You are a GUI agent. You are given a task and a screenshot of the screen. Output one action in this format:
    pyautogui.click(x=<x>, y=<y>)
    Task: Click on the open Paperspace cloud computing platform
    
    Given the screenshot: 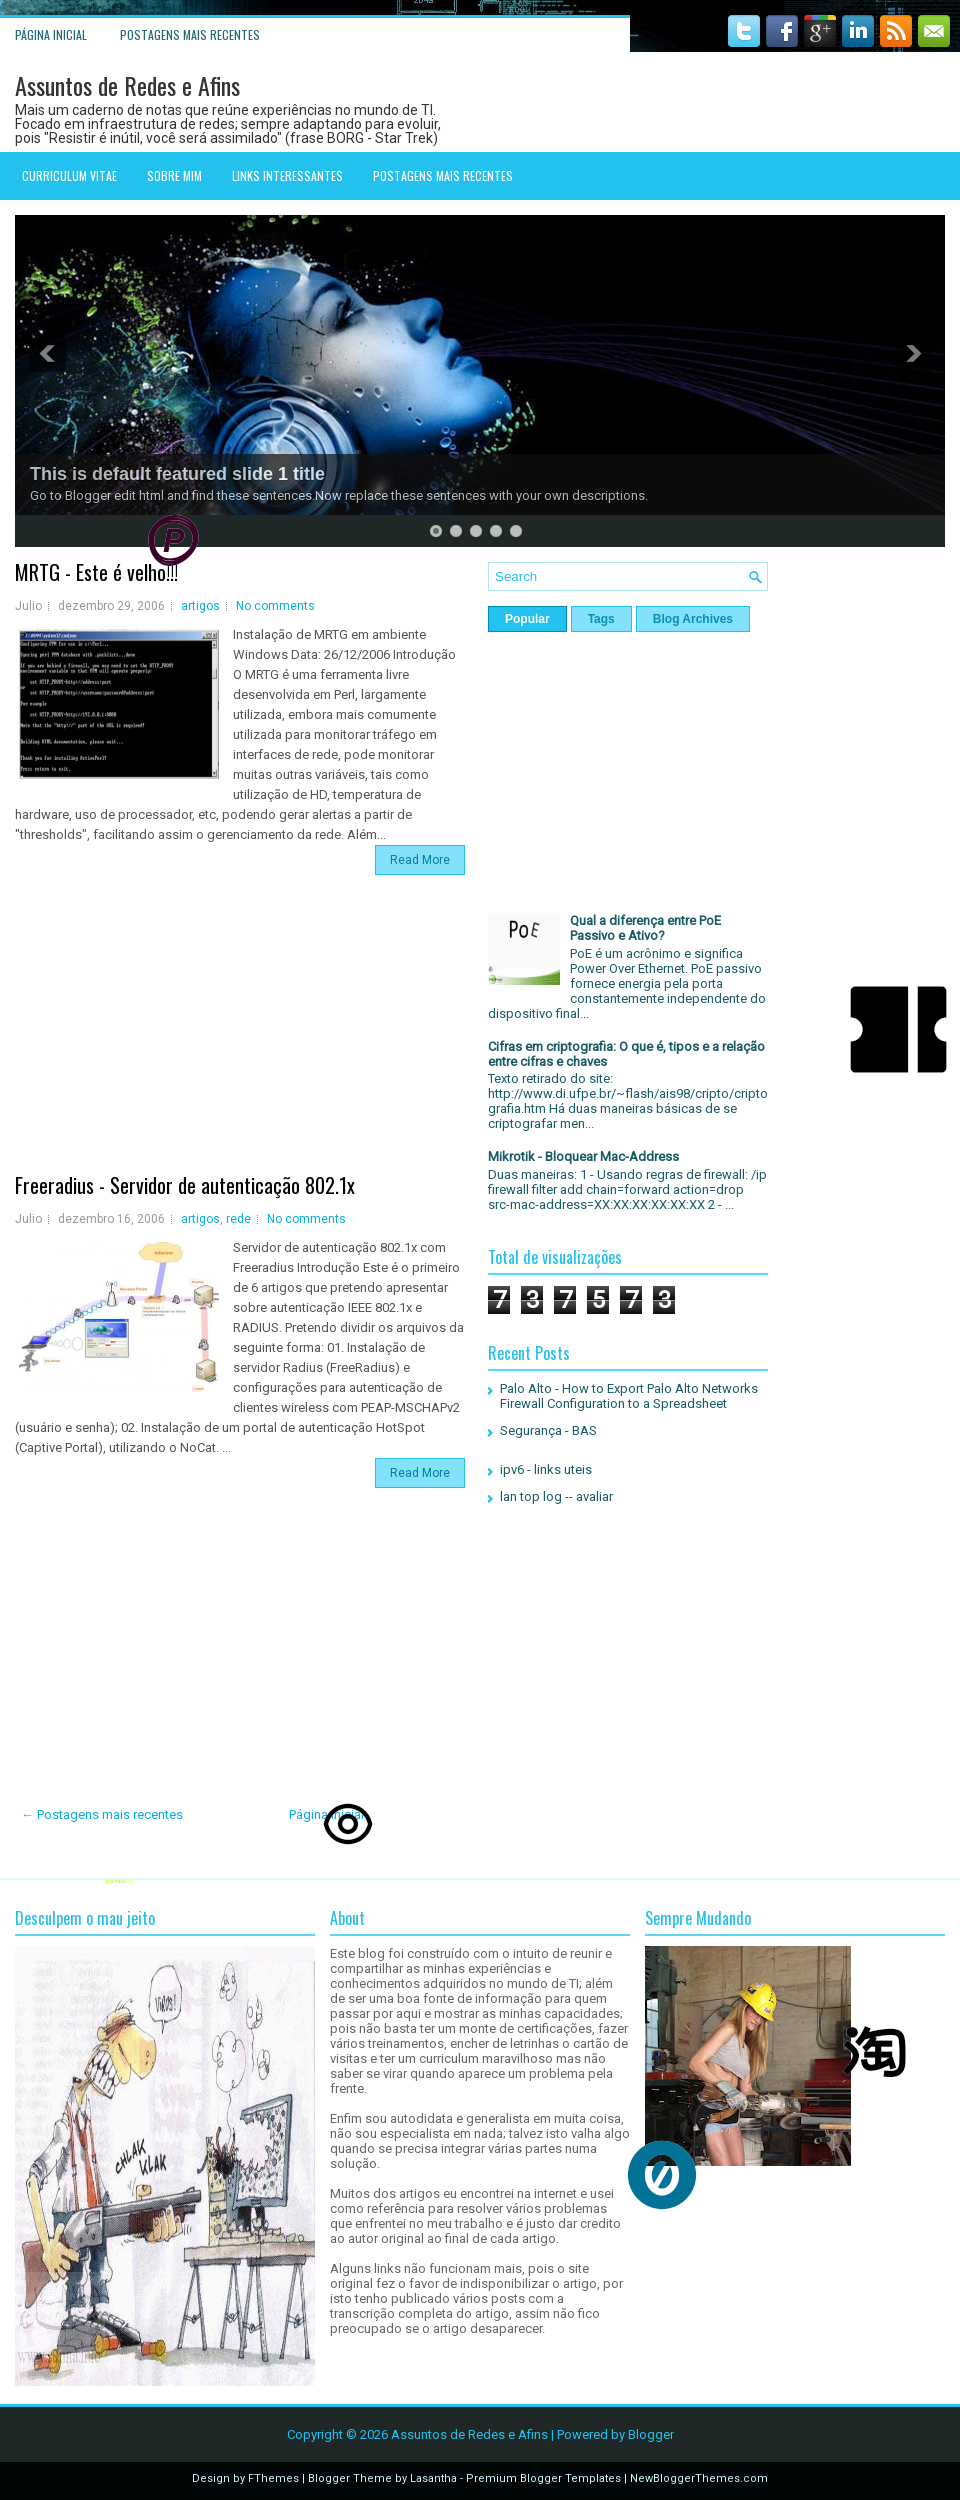 What is the action you would take?
    pyautogui.click(x=173, y=540)
    